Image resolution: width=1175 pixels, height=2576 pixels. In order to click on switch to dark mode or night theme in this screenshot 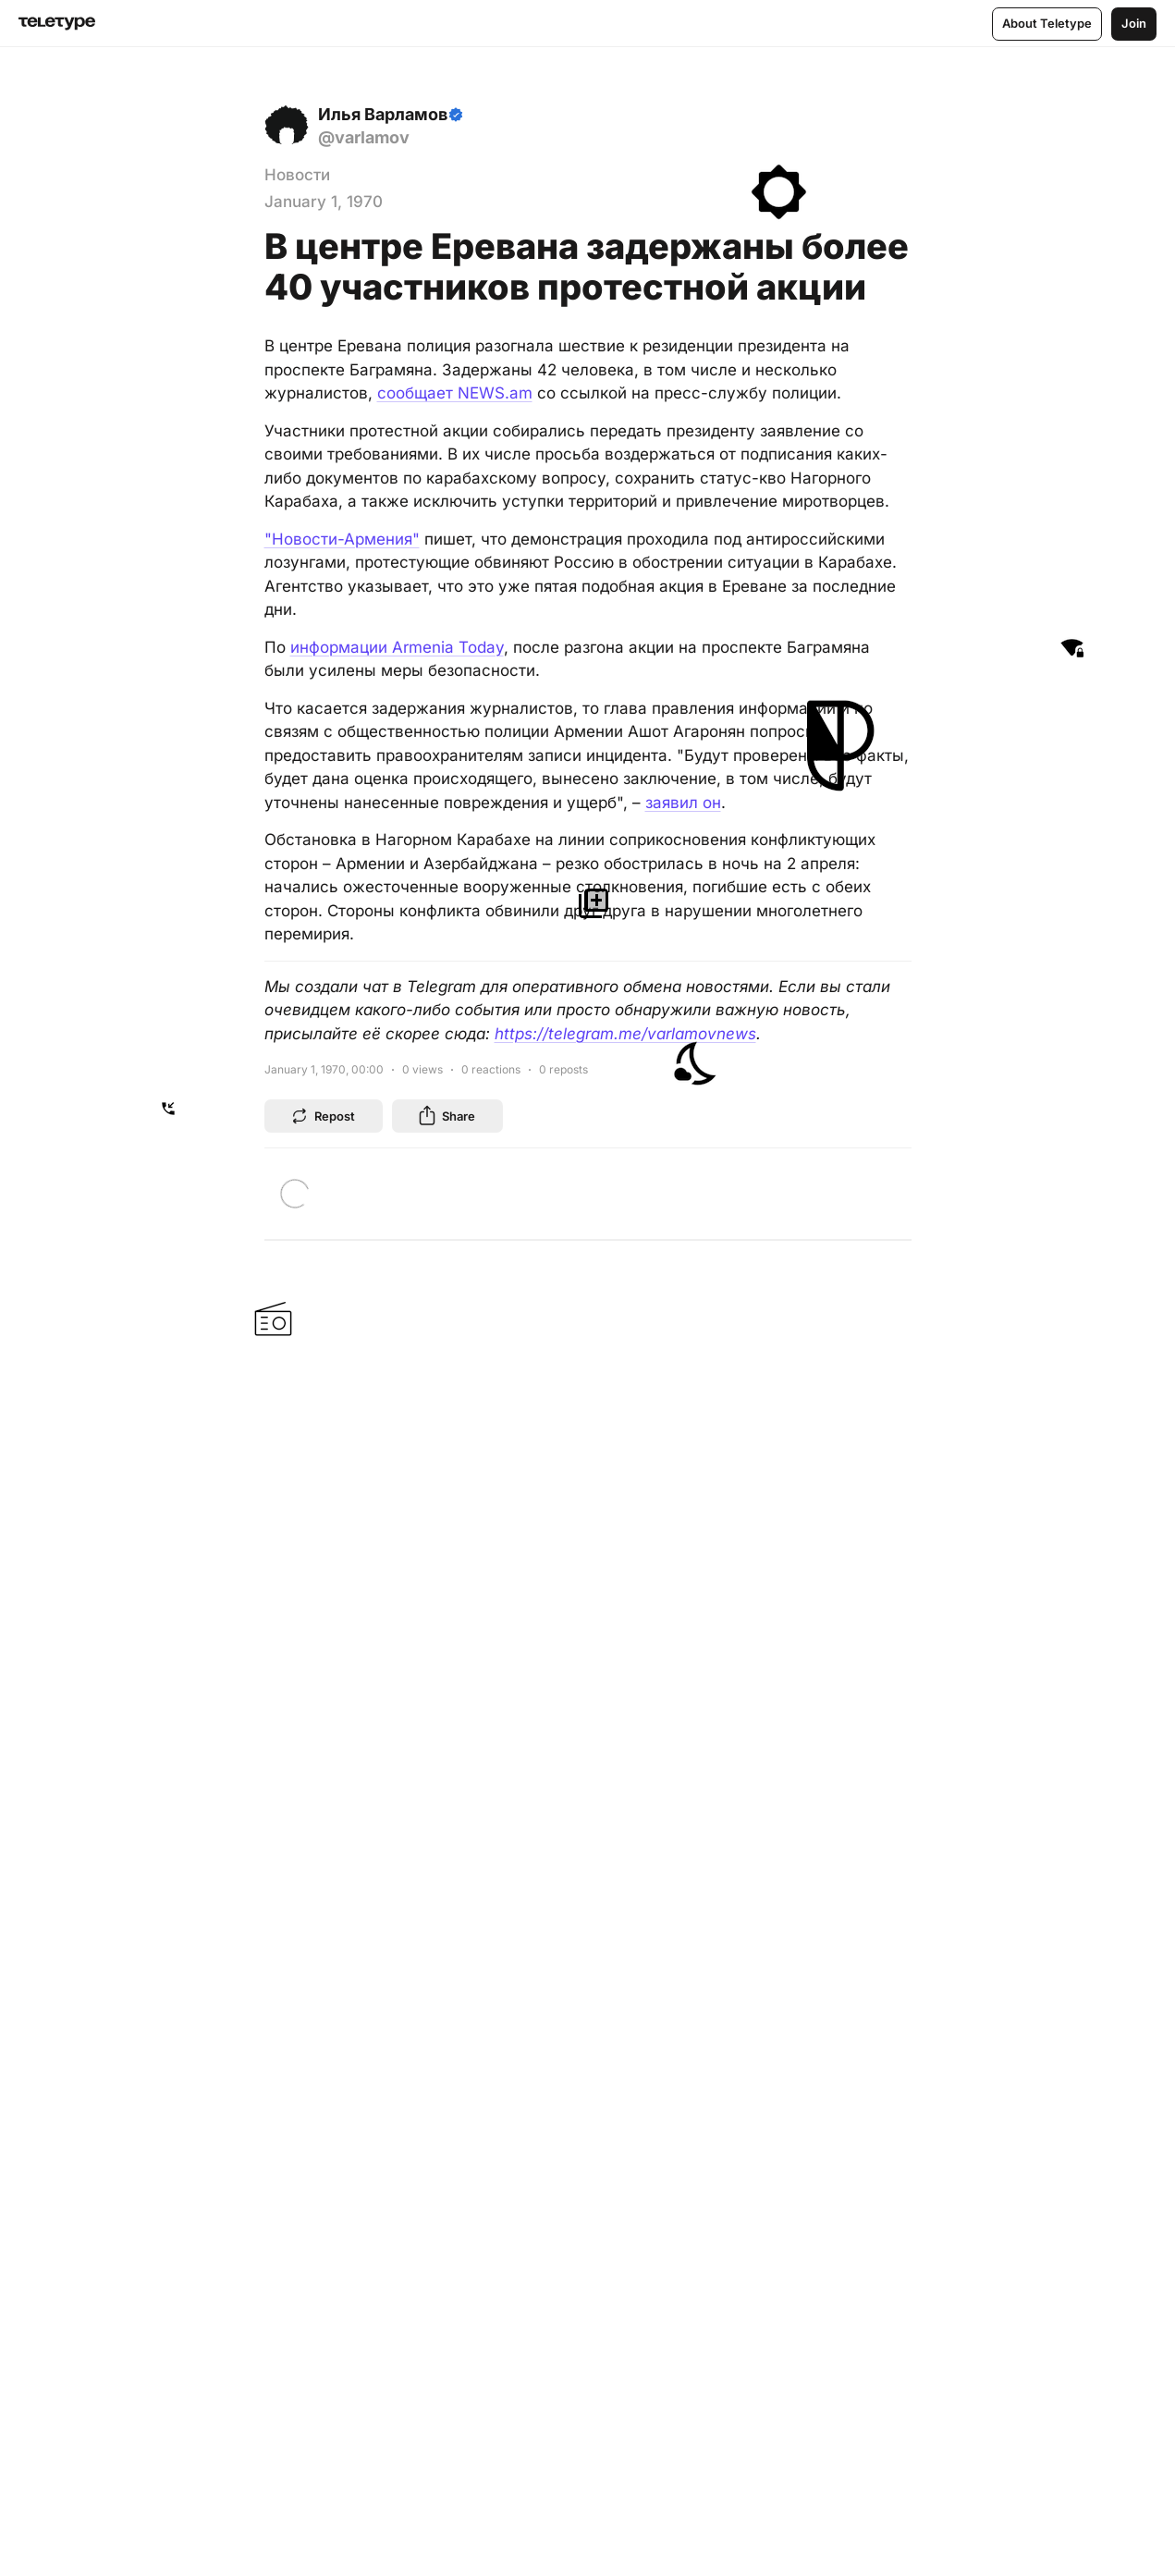, I will do `click(698, 1063)`.